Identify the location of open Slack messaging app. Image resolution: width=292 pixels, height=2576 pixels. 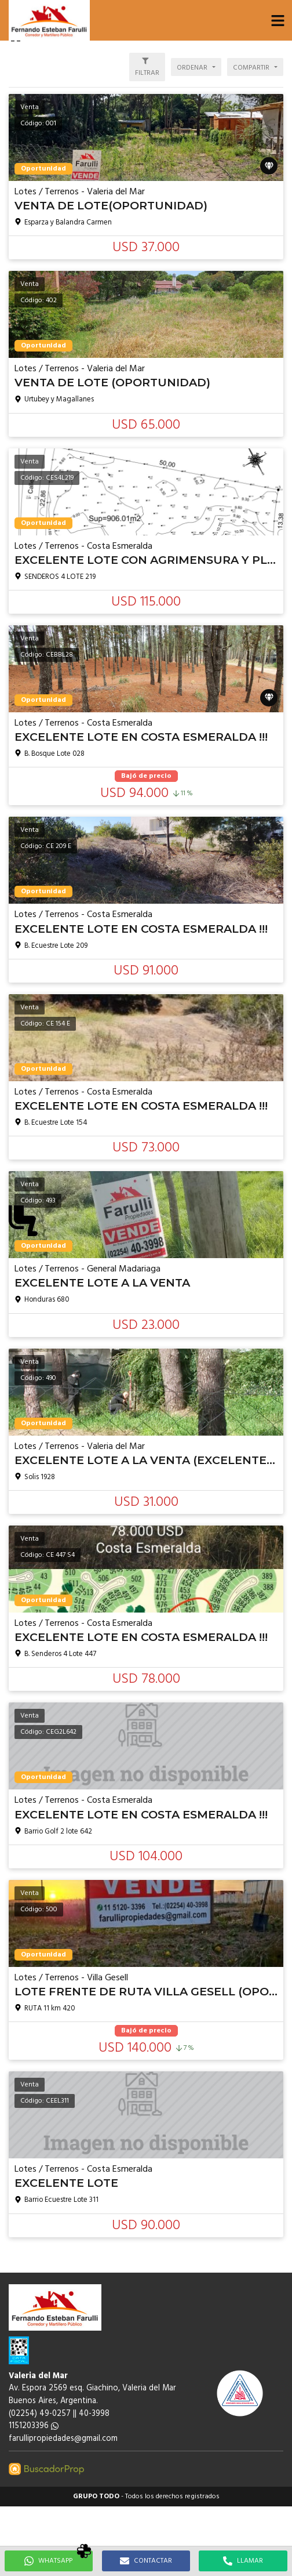
(84, 2551).